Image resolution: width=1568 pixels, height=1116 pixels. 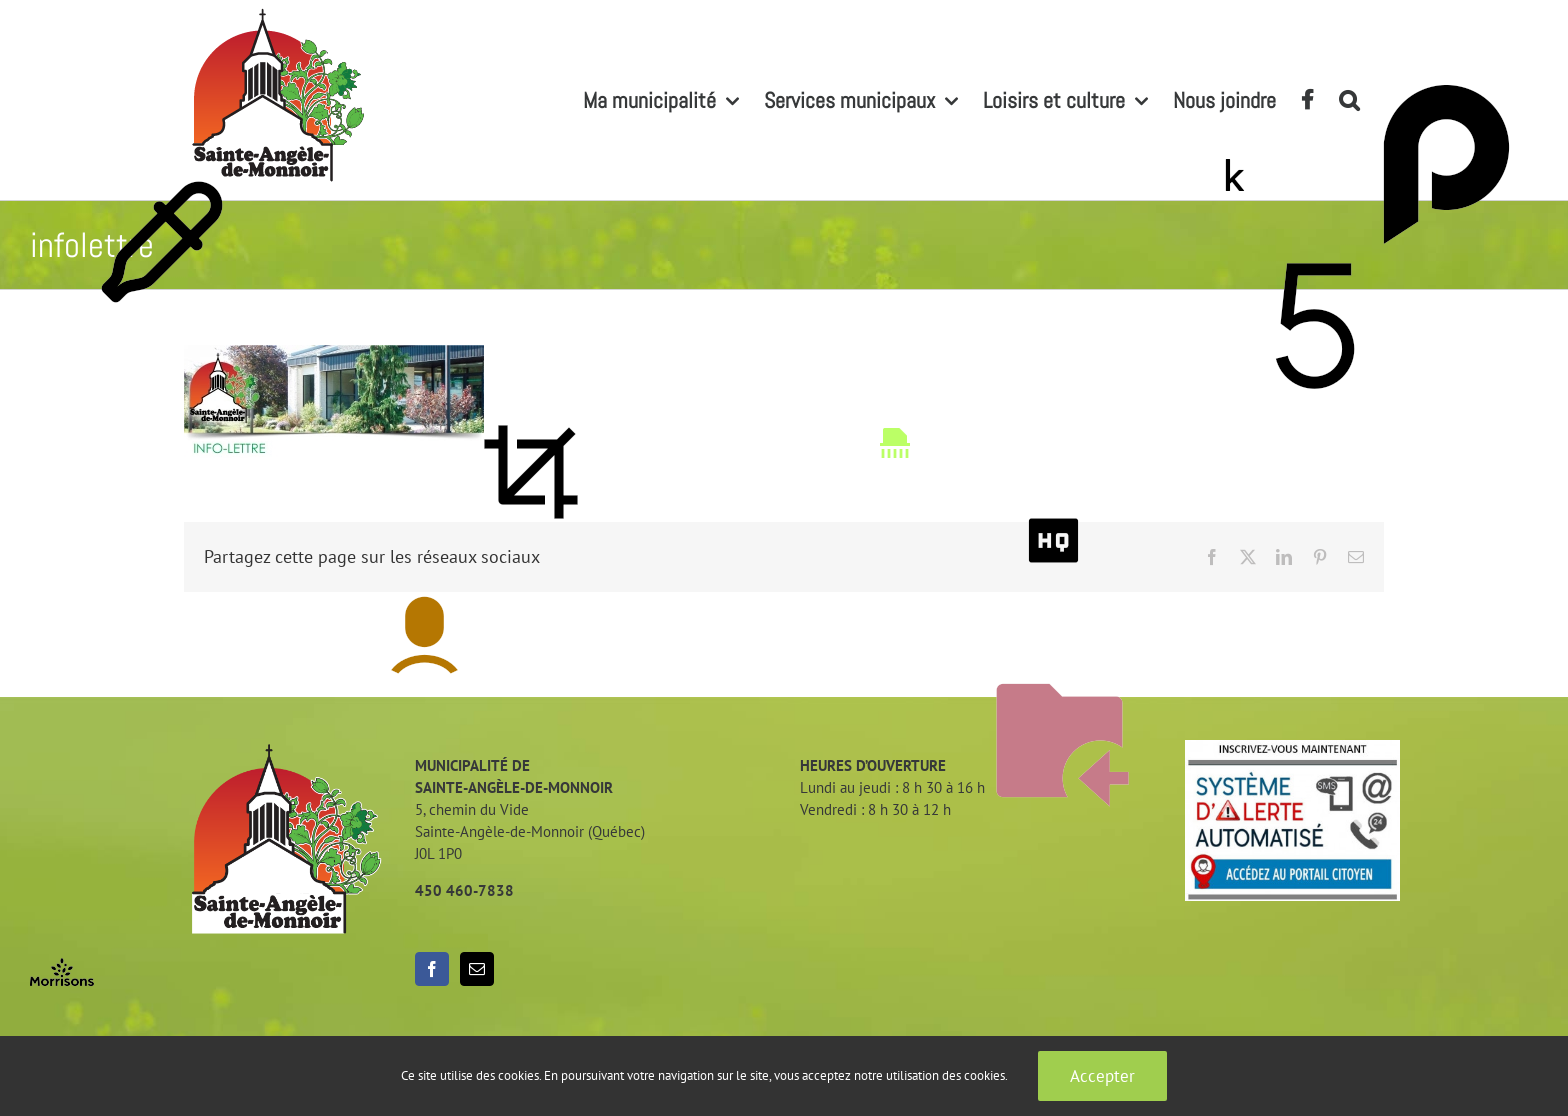 What do you see at coordinates (62, 972) in the screenshot?
I see `morrisons supermarket app or website` at bounding box center [62, 972].